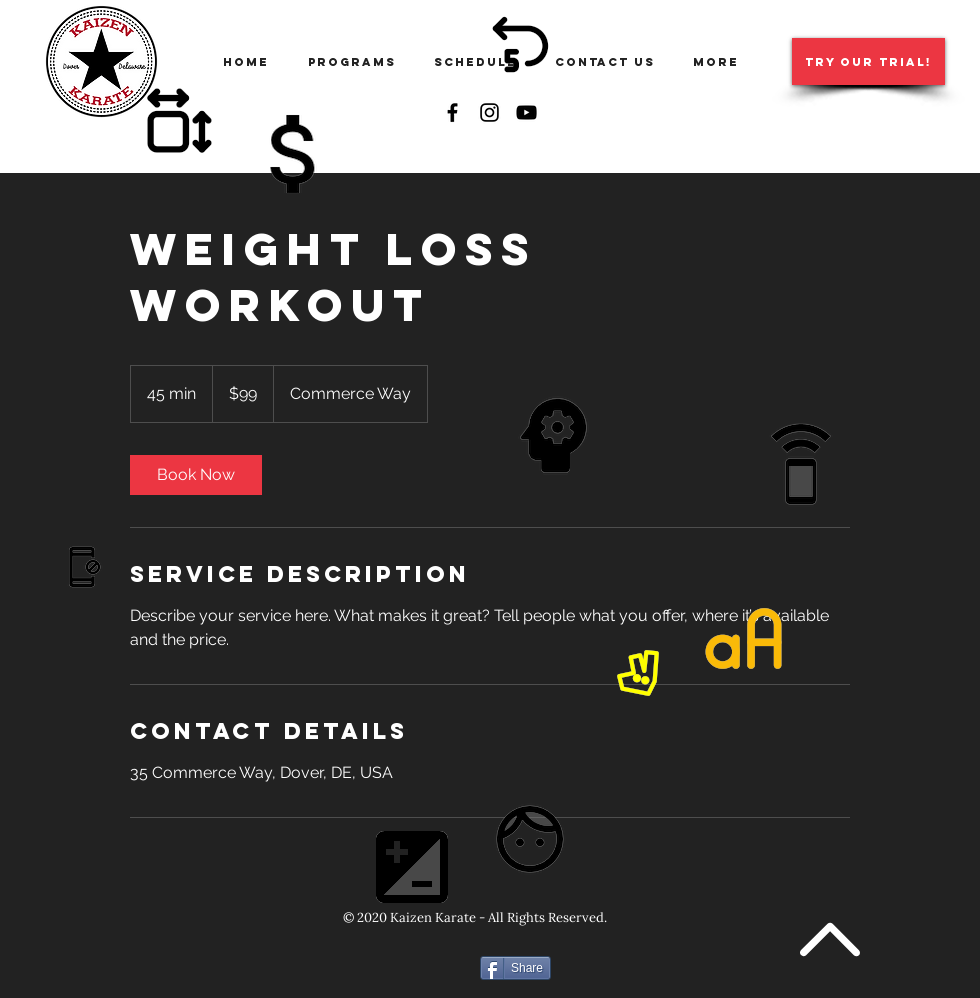  What do you see at coordinates (295, 154) in the screenshot?
I see `view pricing or payment details` at bounding box center [295, 154].